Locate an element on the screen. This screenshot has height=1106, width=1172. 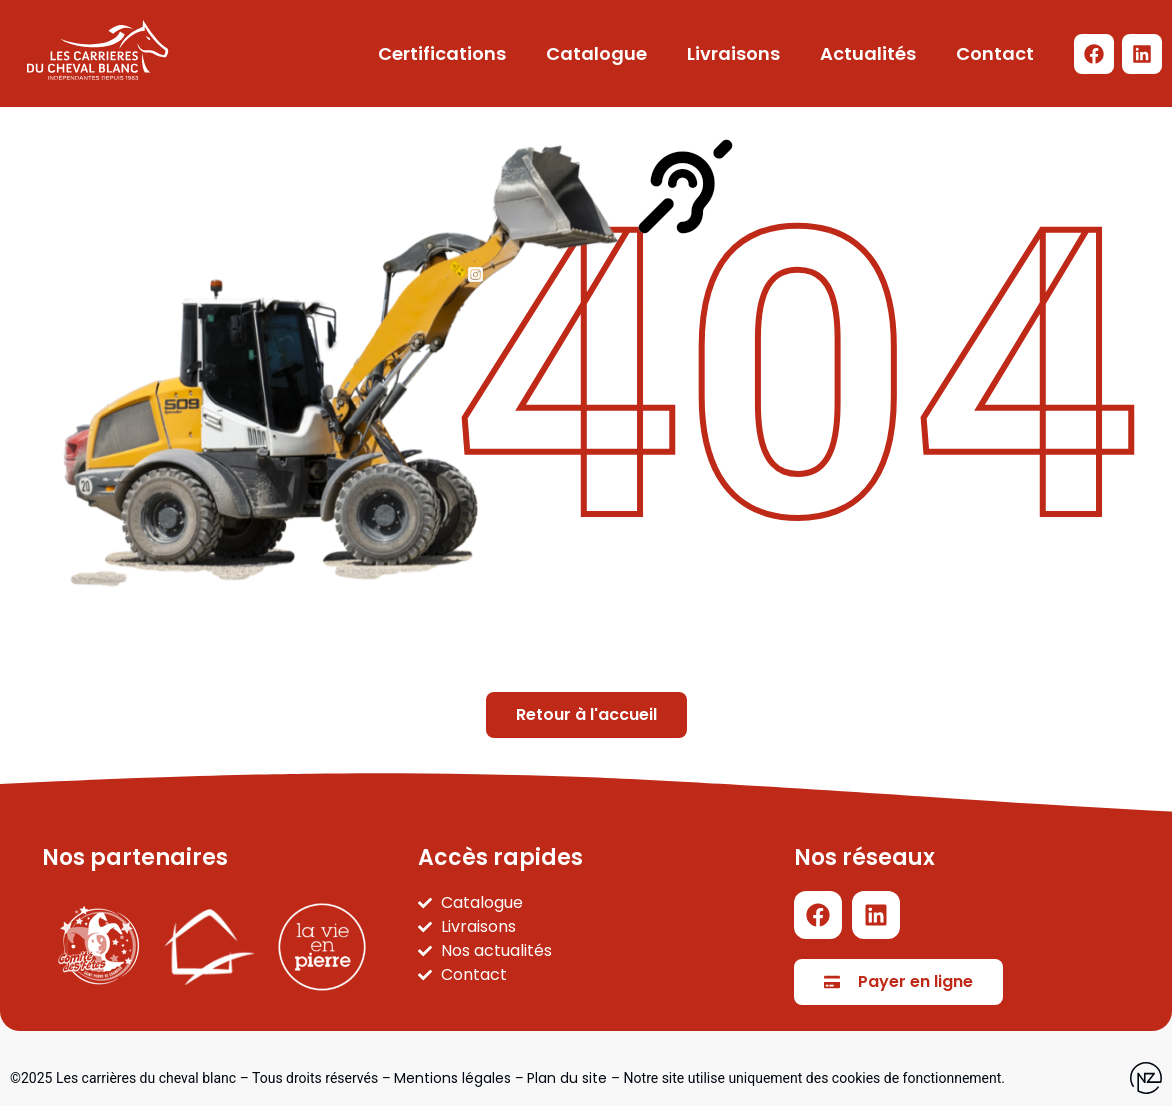
indicates hard of hearing accessibility options is located at coordinates (685, 186).